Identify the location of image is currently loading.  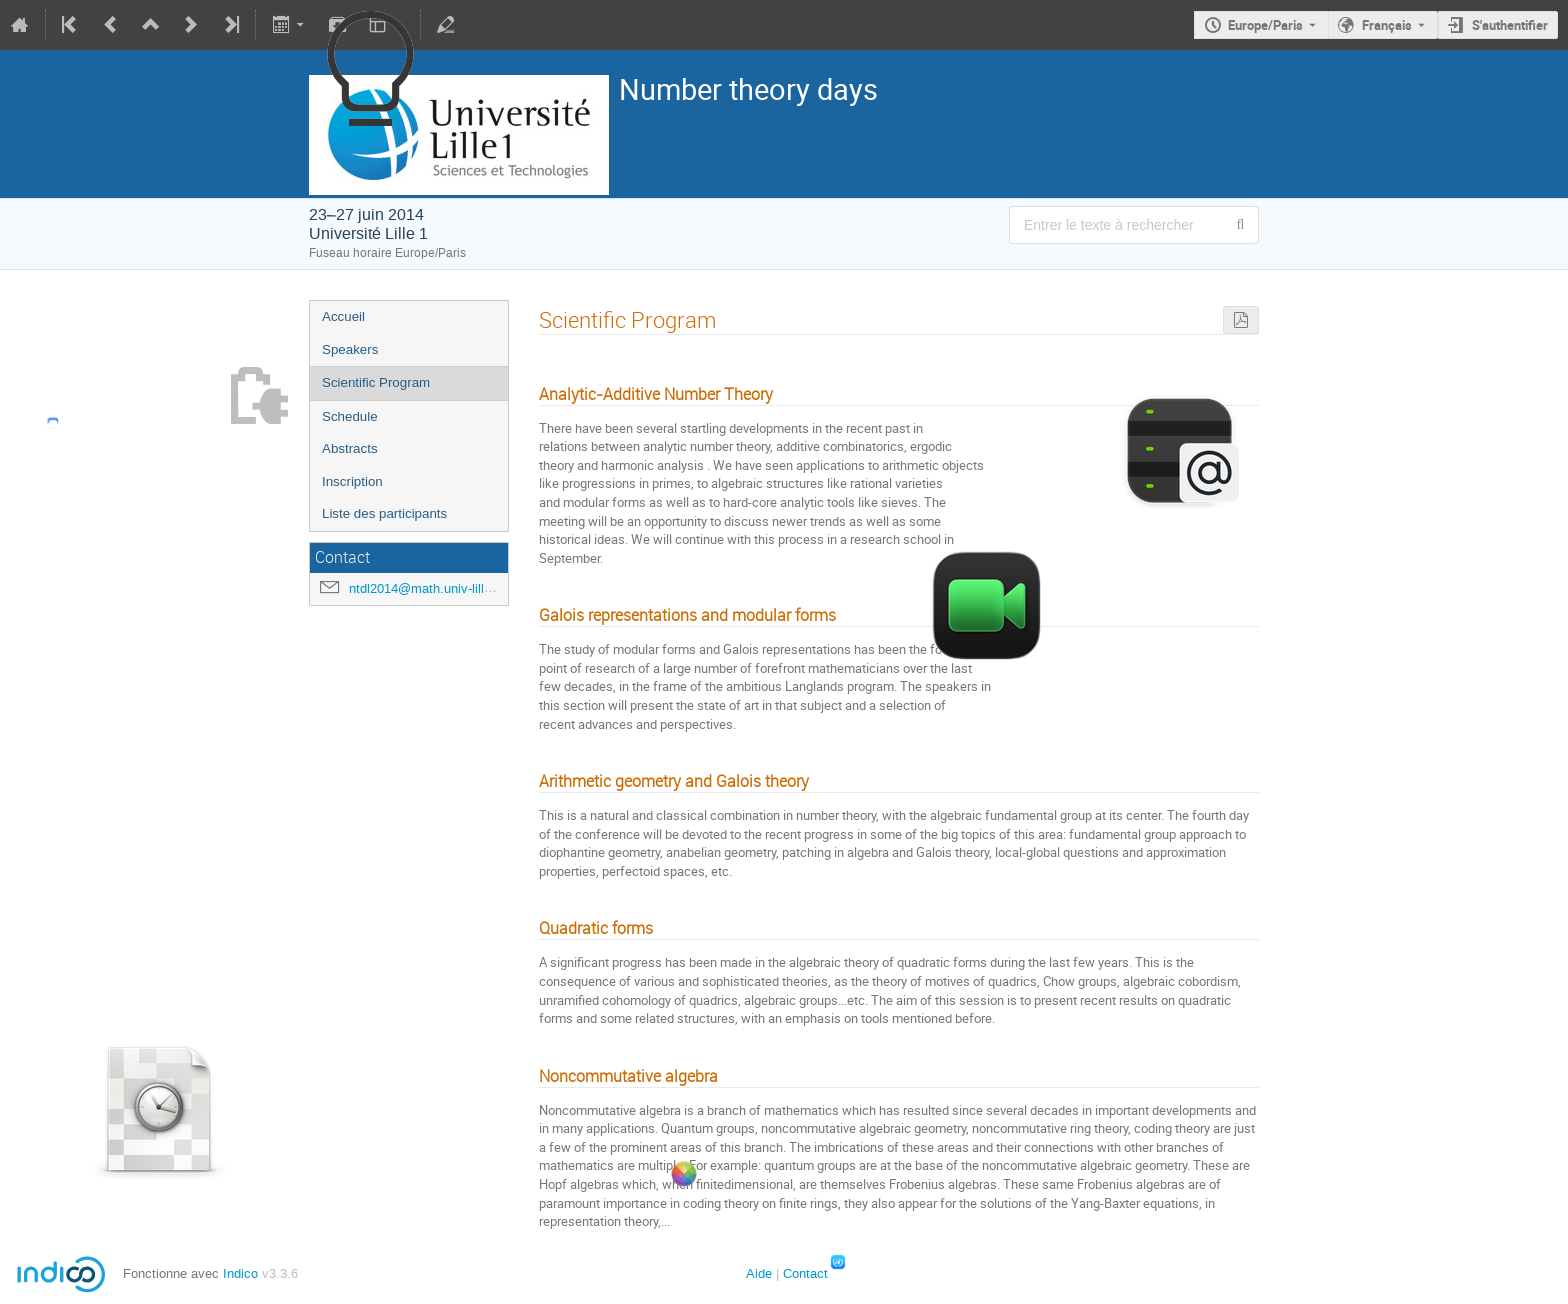
(161, 1109).